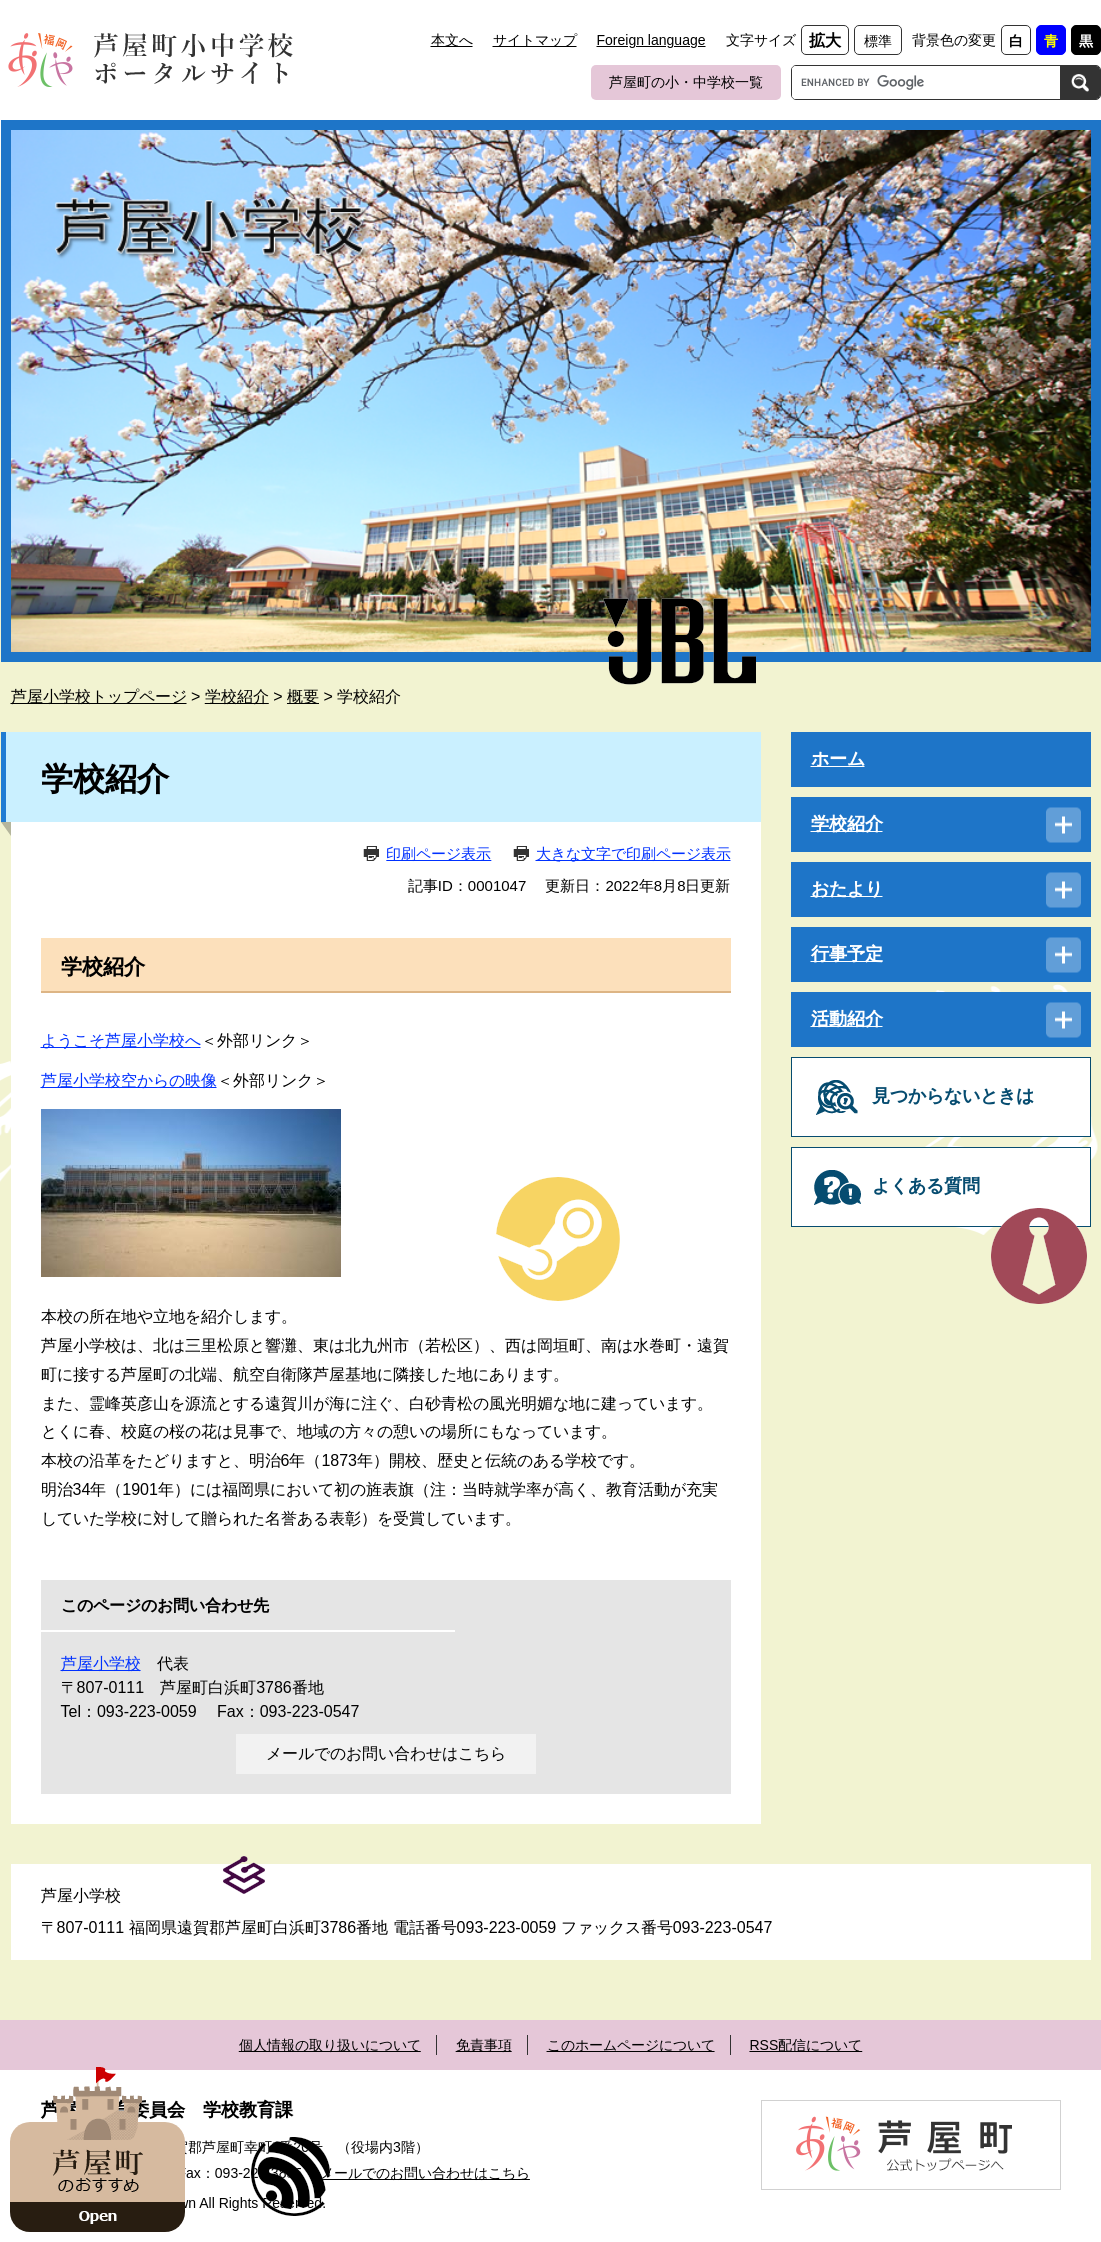 This screenshot has width=1101, height=2242. I want to click on espressif systems company logo, so click(290, 2176).